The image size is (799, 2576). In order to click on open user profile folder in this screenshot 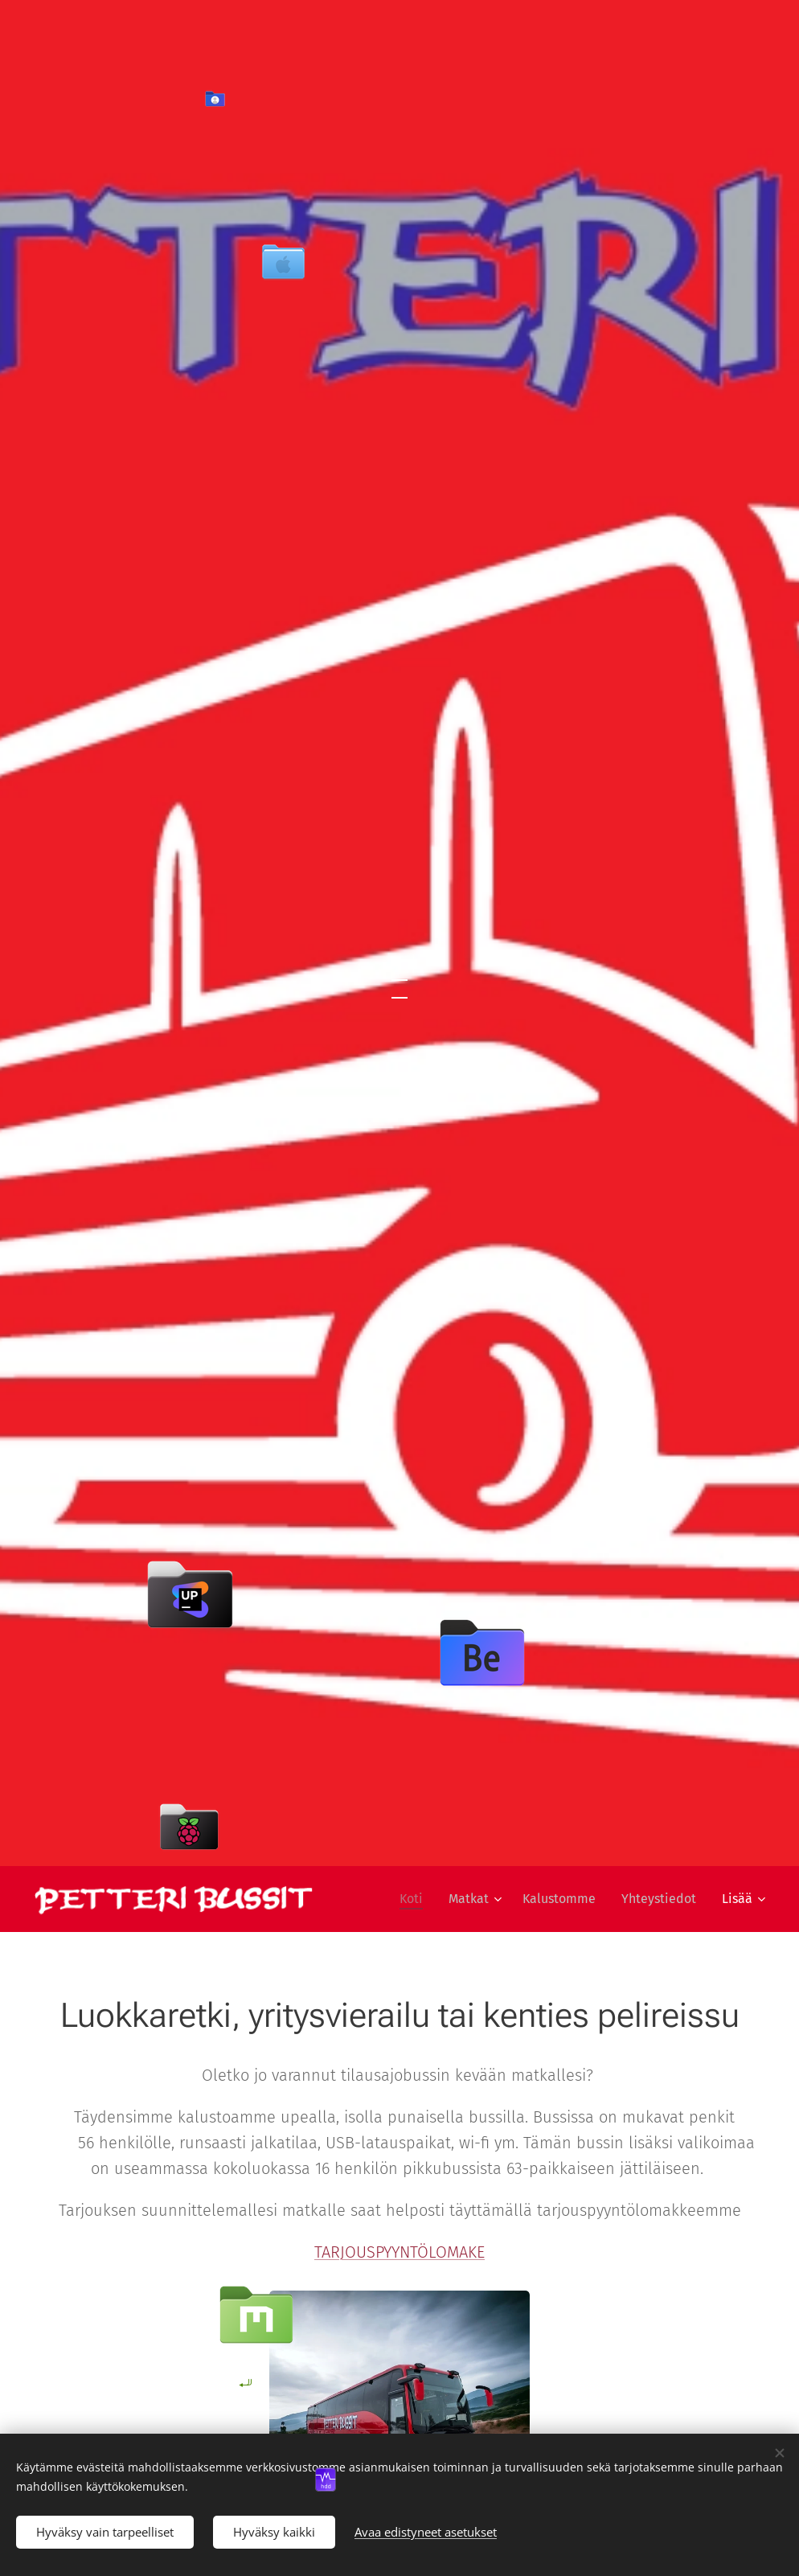, I will do `click(215, 99)`.